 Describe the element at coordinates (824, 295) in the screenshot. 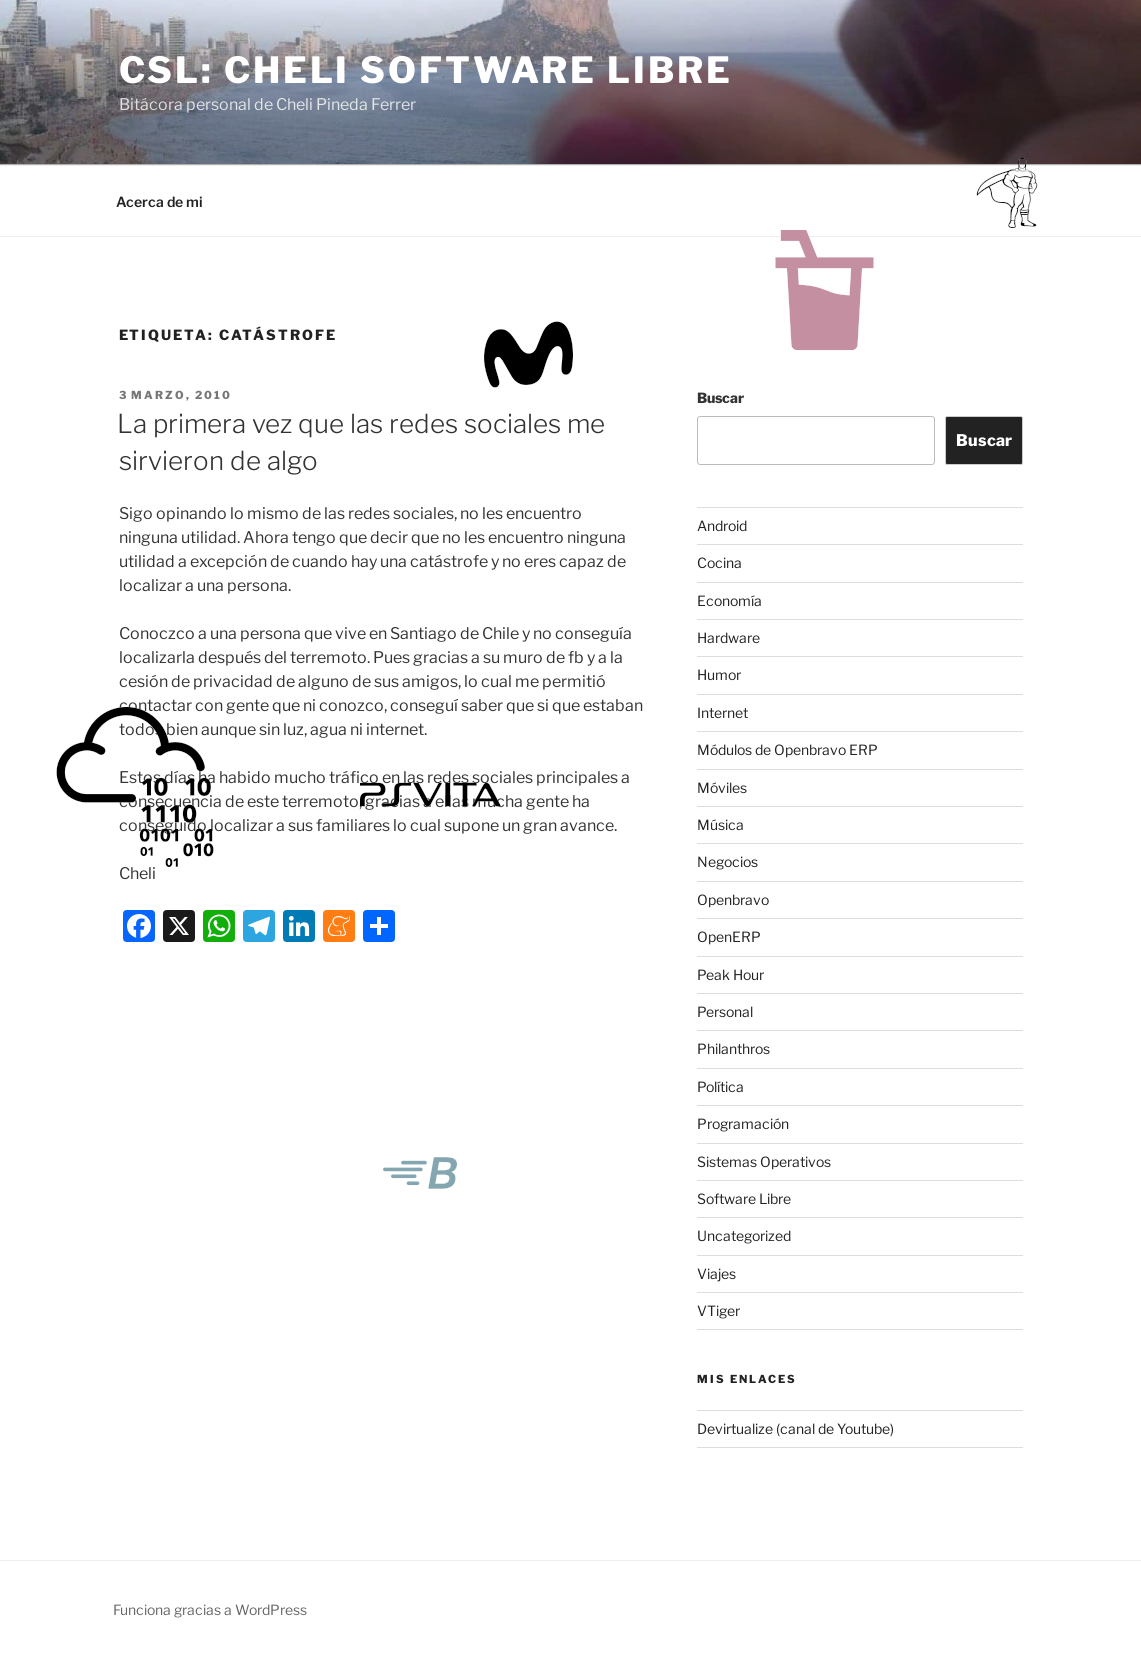

I see `view food and drink options` at that location.